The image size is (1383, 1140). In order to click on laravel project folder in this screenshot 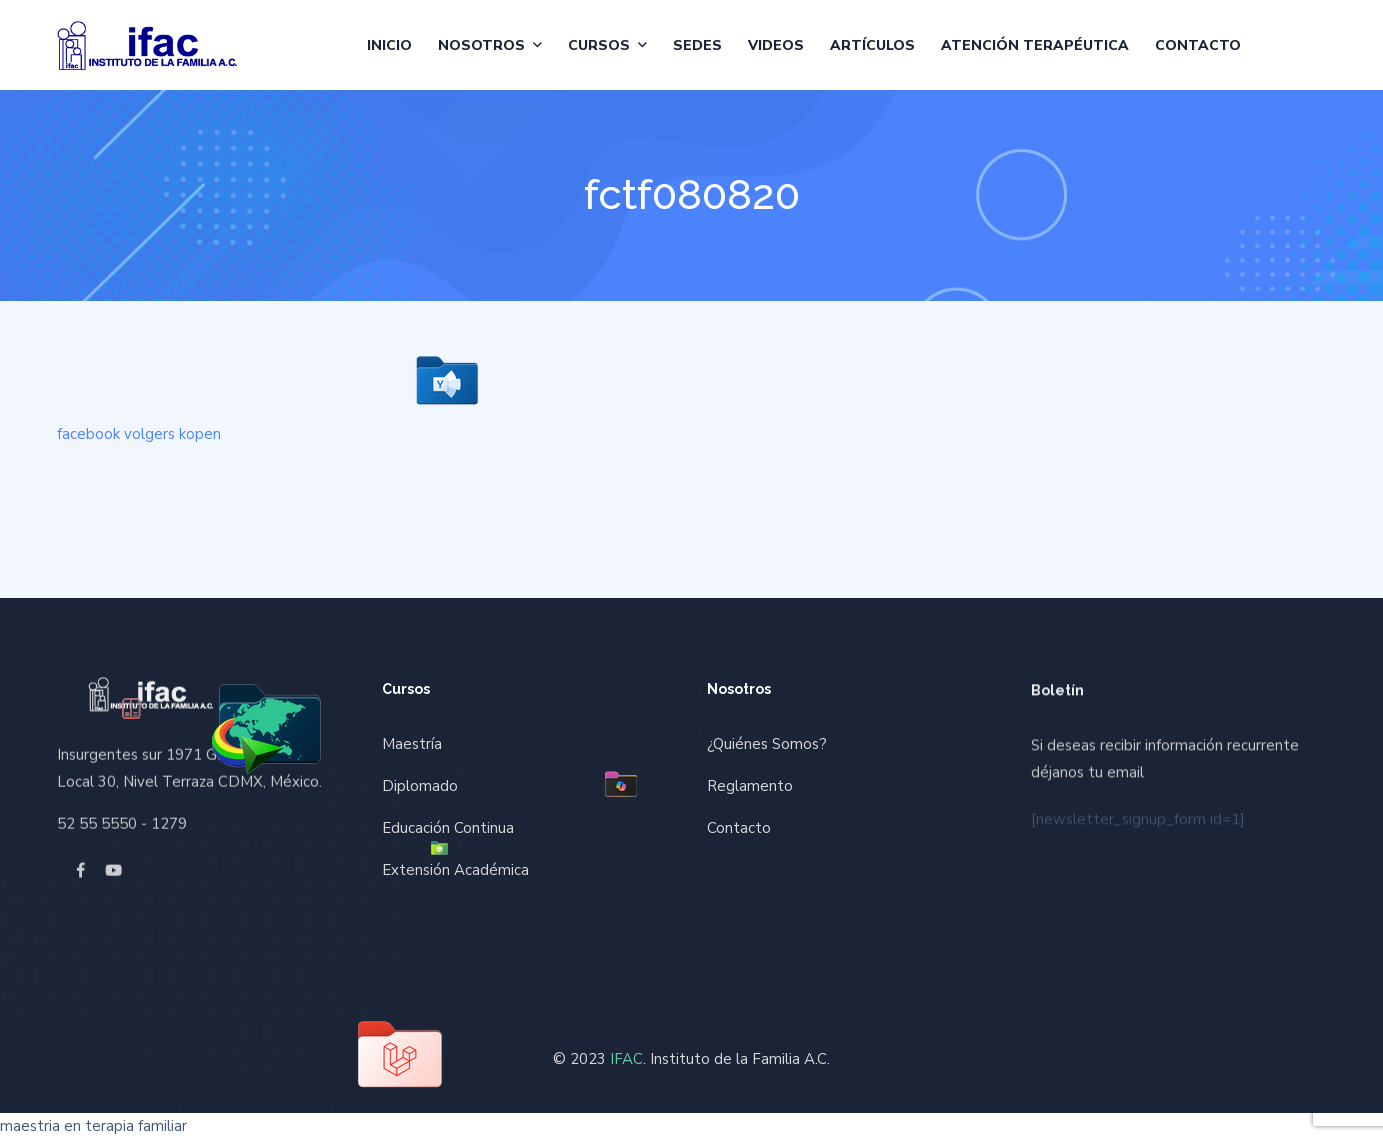, I will do `click(399, 1056)`.